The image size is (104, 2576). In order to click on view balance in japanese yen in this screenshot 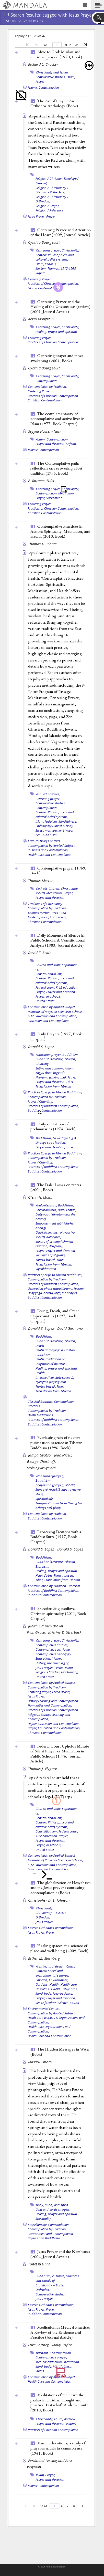, I will do `click(58, 287)`.